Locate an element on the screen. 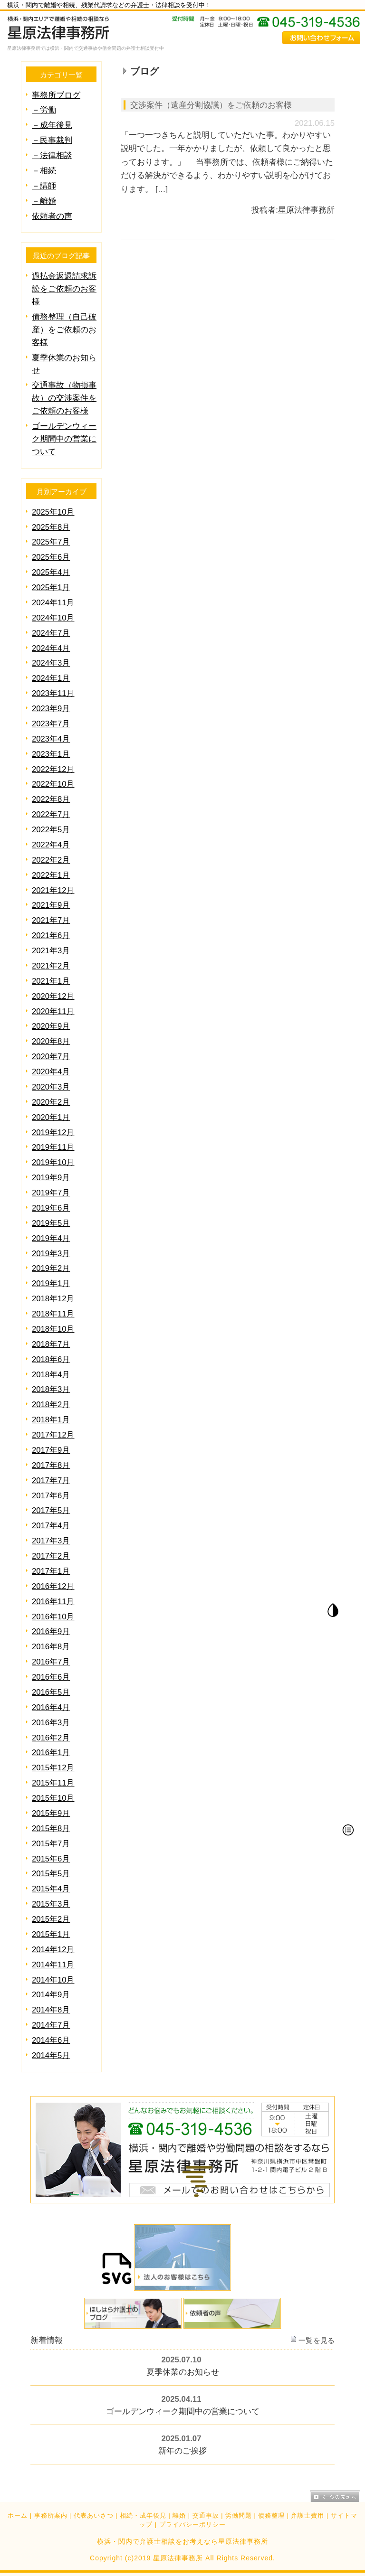  view list or menu options is located at coordinates (348, 1830).